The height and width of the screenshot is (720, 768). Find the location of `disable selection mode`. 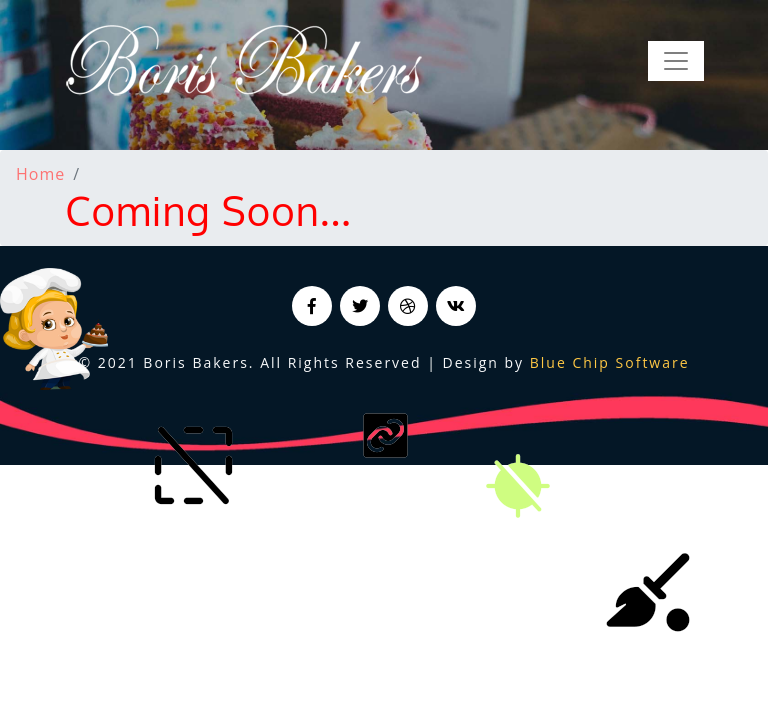

disable selection mode is located at coordinates (193, 465).